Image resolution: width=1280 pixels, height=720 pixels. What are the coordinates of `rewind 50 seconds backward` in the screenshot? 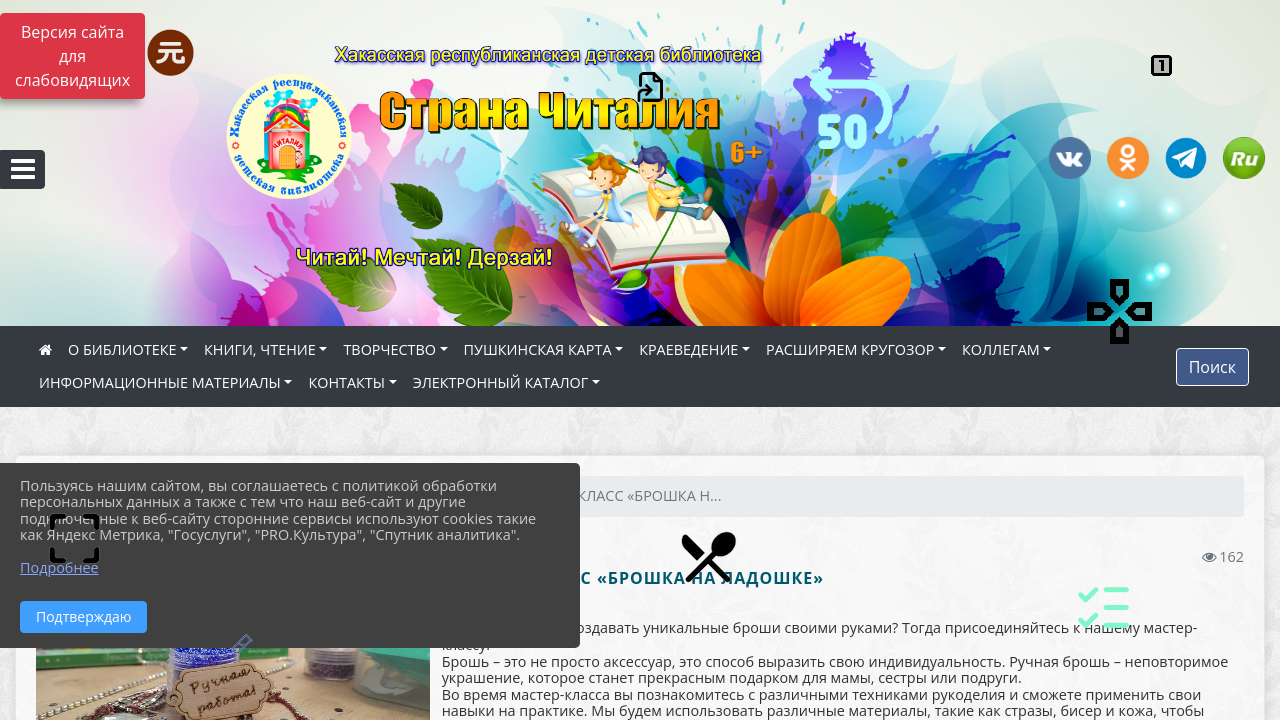 It's located at (849, 110).